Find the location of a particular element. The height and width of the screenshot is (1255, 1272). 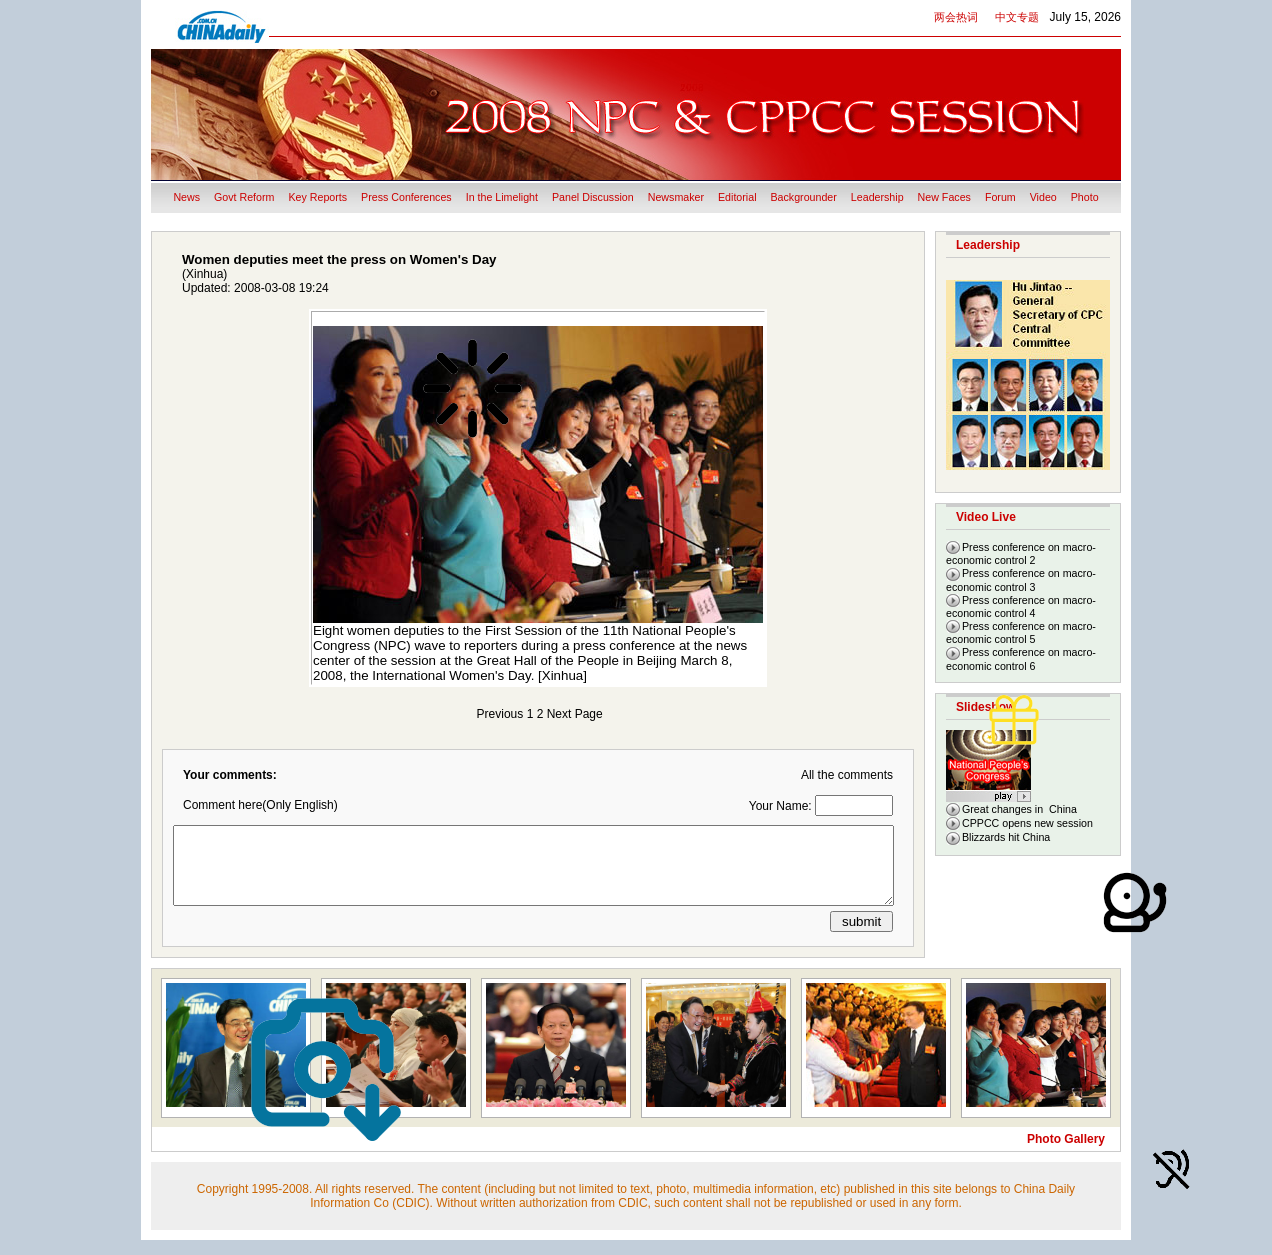

indicates hearing accessibility features are disabled is located at coordinates (1172, 1169).